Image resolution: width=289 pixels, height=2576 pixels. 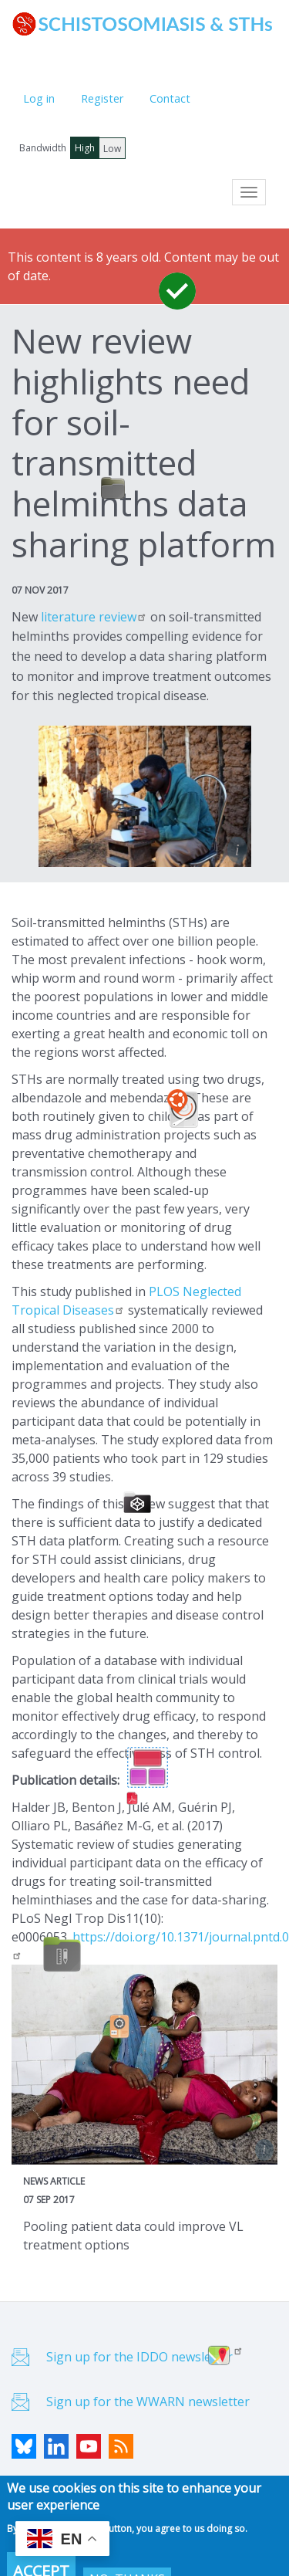 I want to click on indicates a folder is currently open or expanded, so click(x=113, y=487).